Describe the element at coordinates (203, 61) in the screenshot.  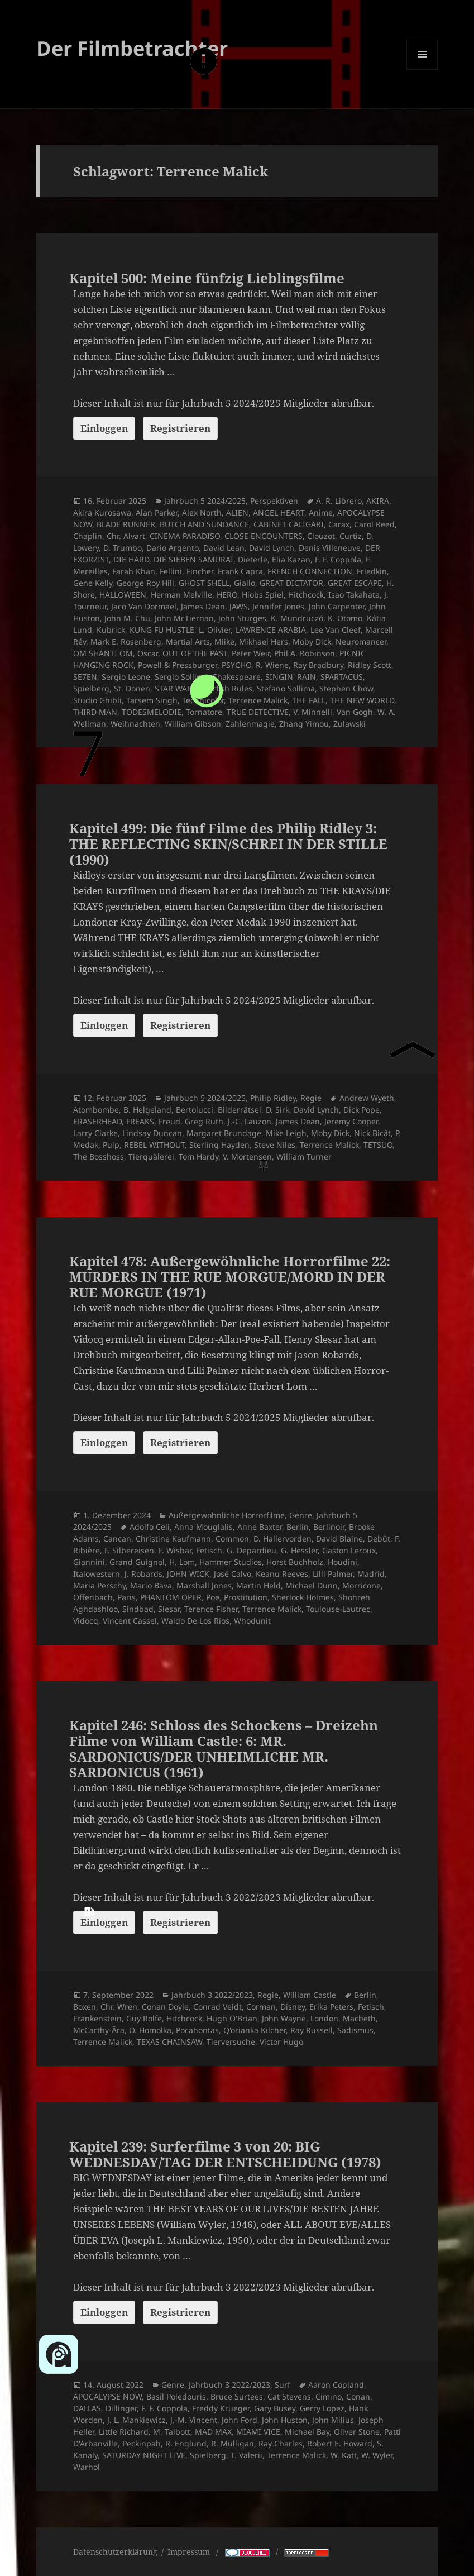
I see `indicates a warning or error state` at that location.